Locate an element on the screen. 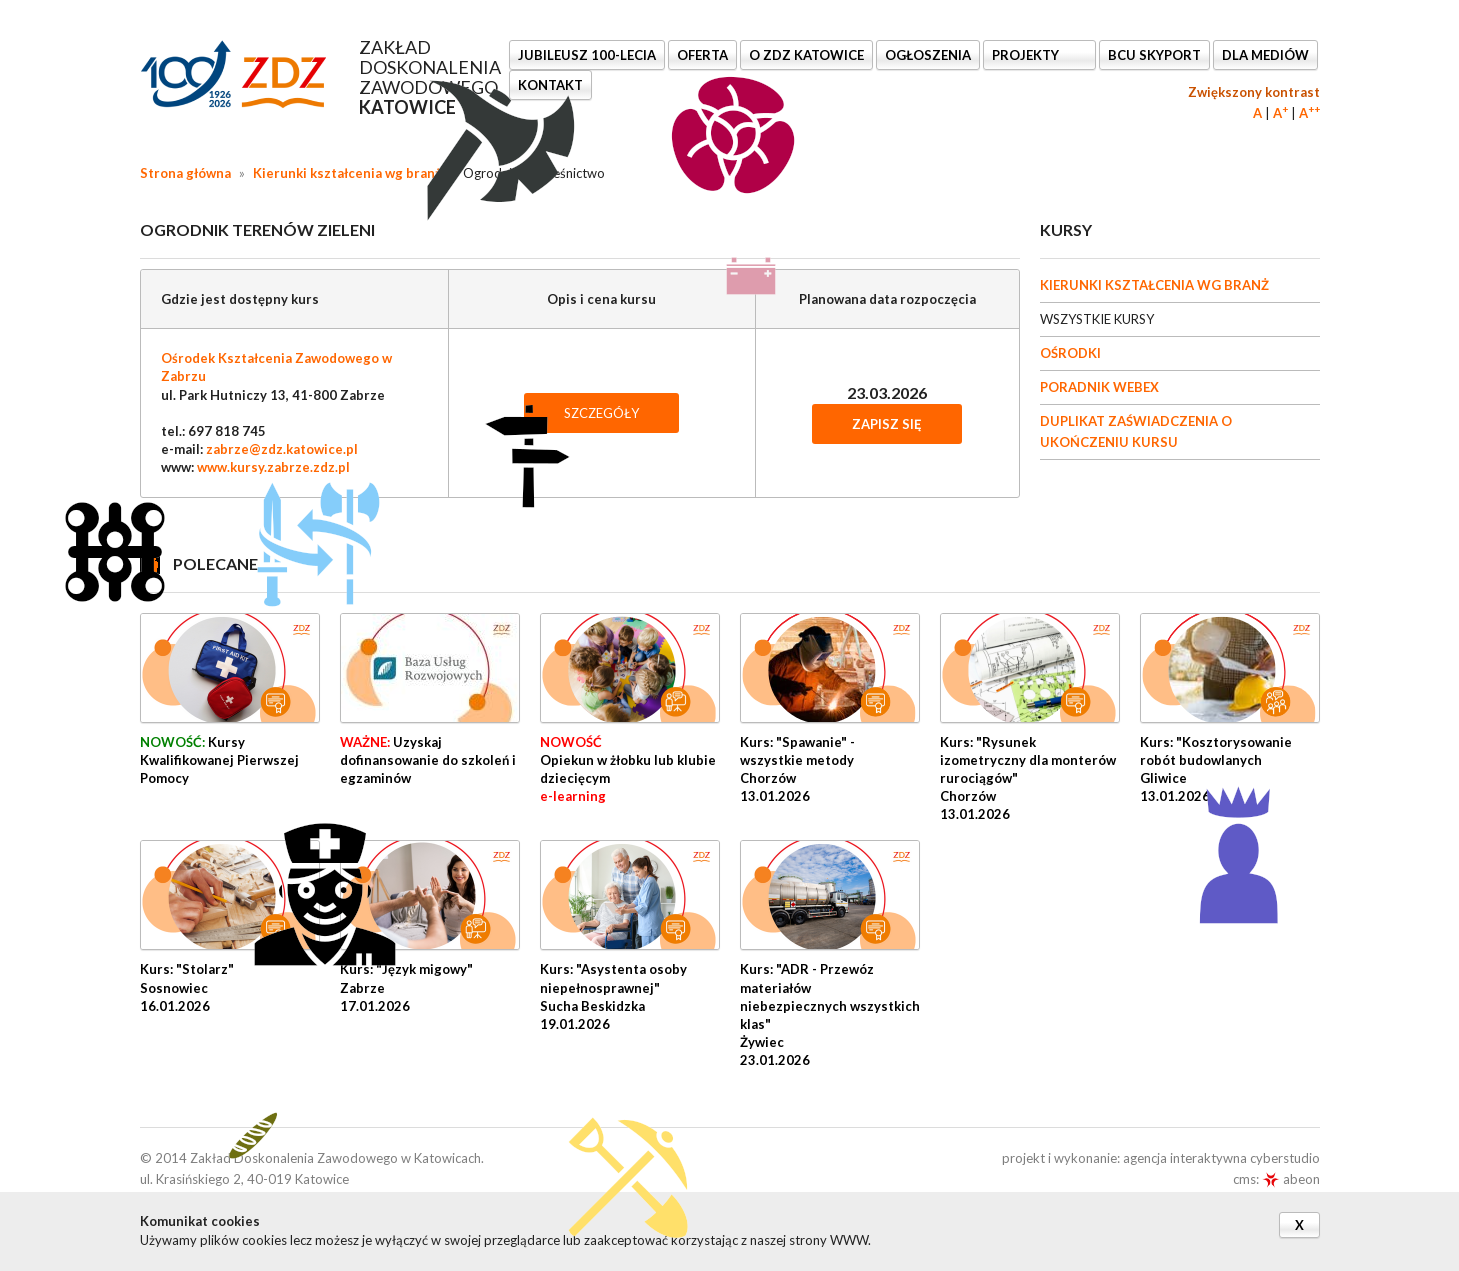 The image size is (1459, 1271). dig-dug game icon is located at coordinates (628, 1178).